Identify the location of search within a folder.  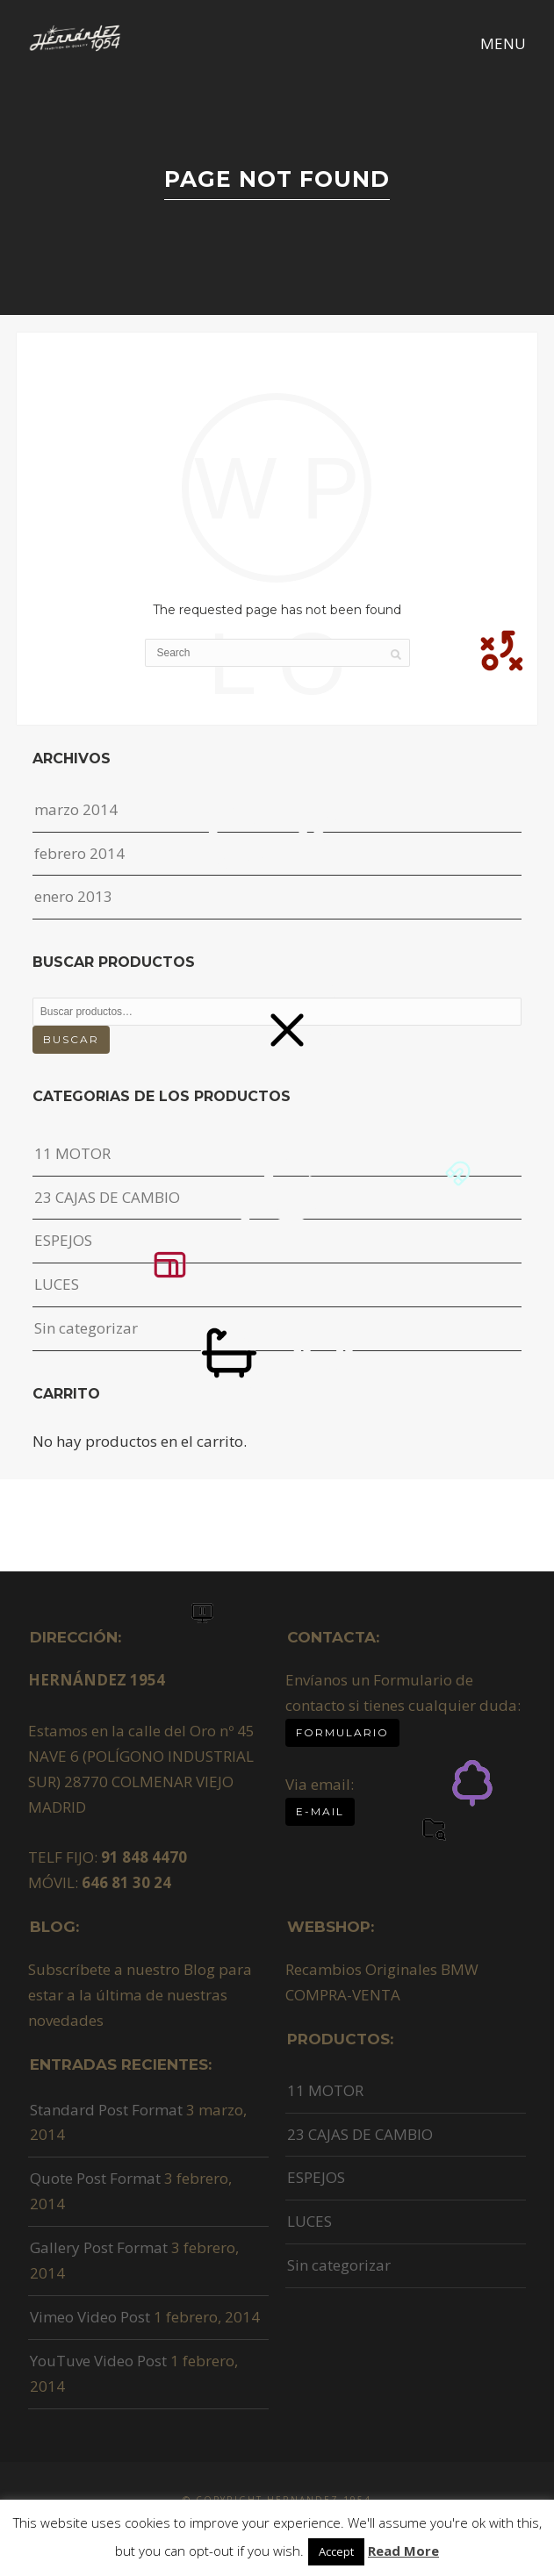
(434, 1828).